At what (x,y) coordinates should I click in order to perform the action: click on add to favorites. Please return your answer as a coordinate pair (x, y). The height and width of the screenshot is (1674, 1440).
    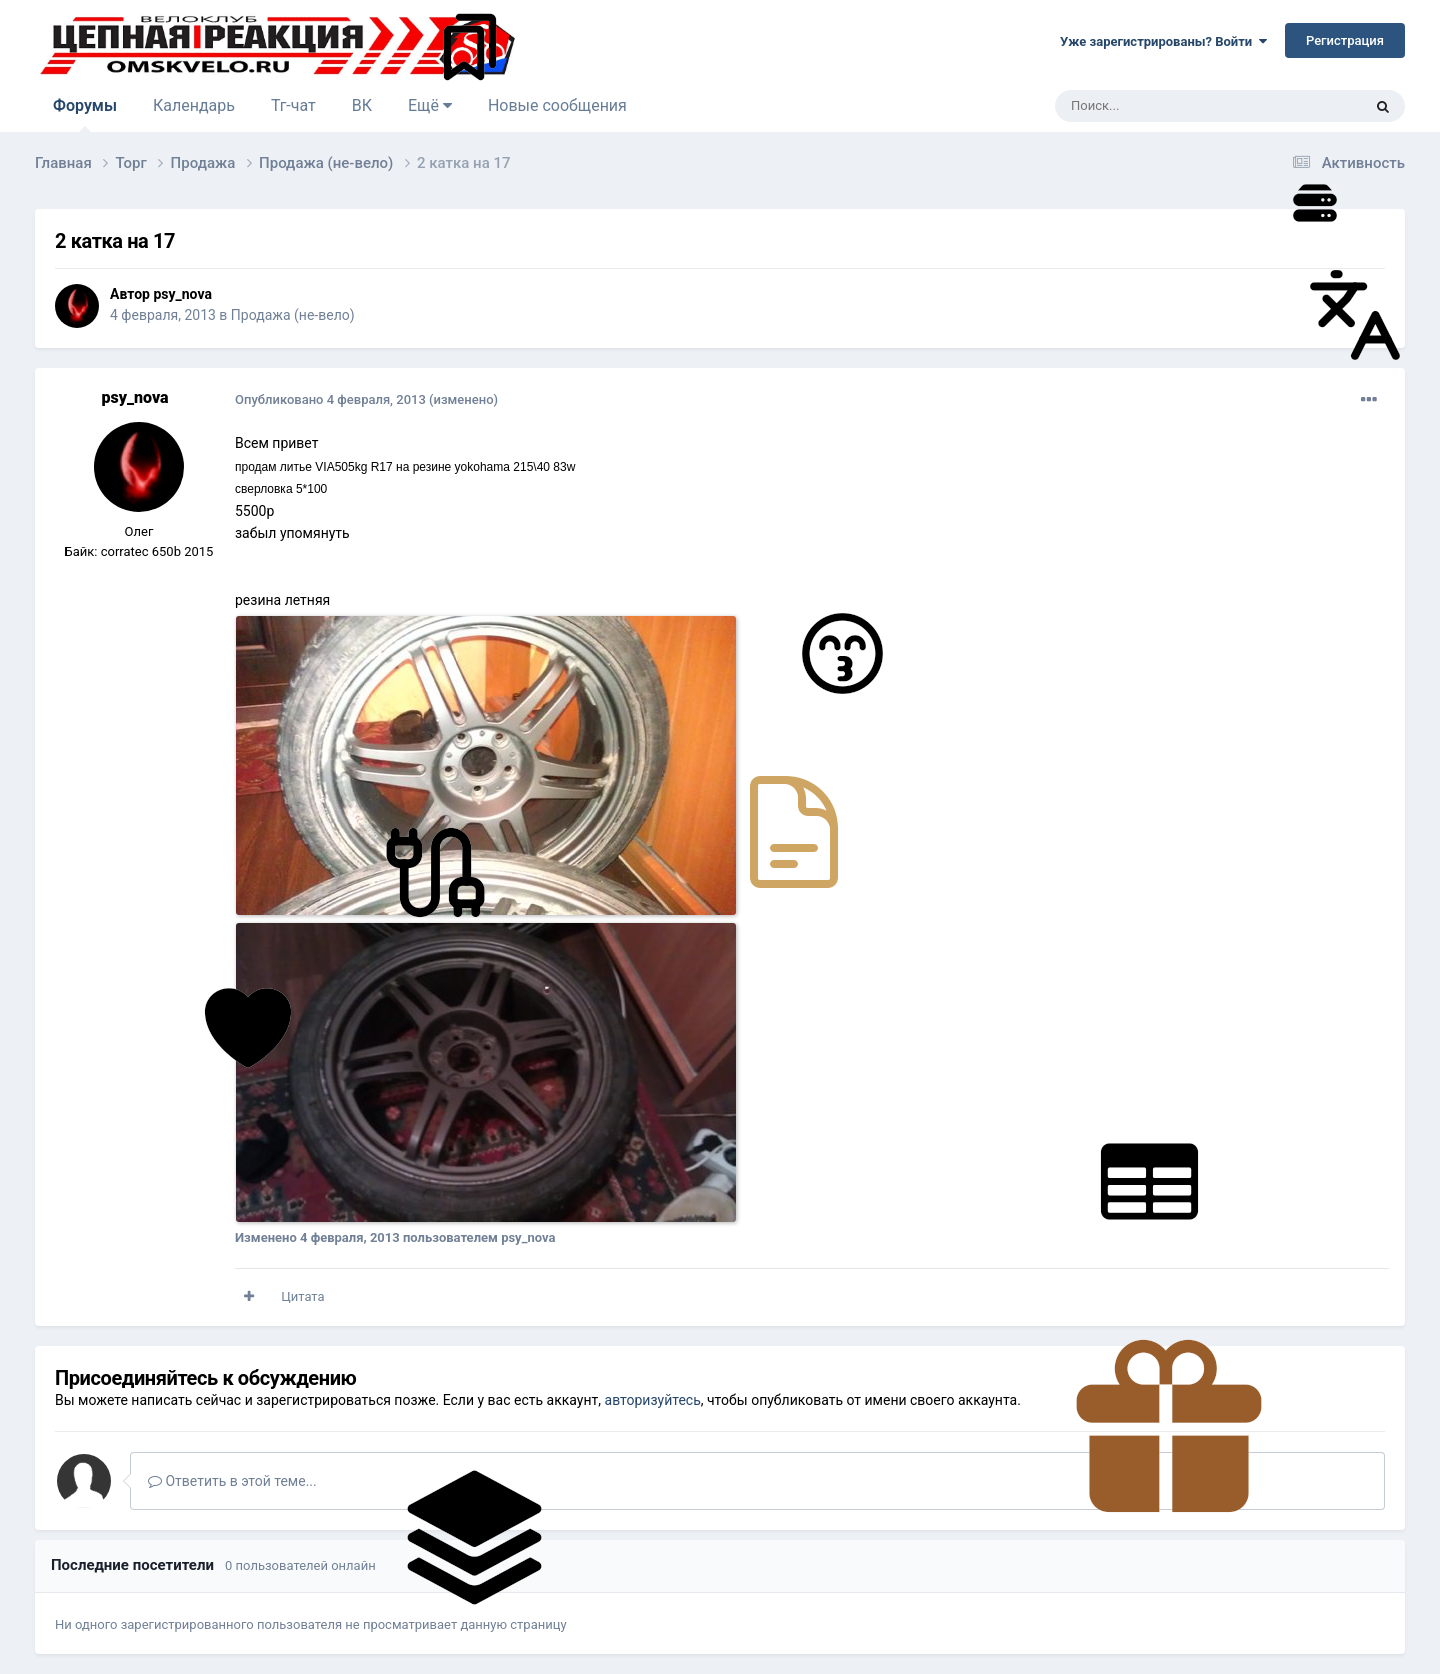
    Looking at the image, I should click on (248, 1028).